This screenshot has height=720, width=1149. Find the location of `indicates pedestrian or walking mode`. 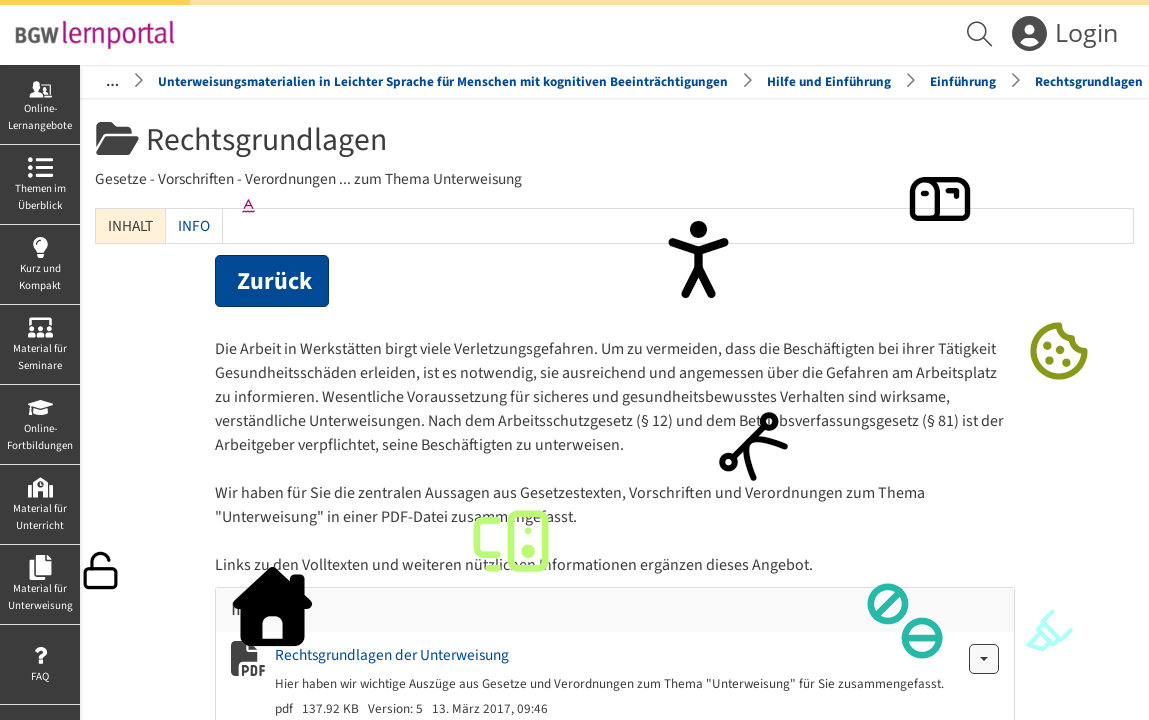

indicates pedestrian or walking mode is located at coordinates (698, 259).